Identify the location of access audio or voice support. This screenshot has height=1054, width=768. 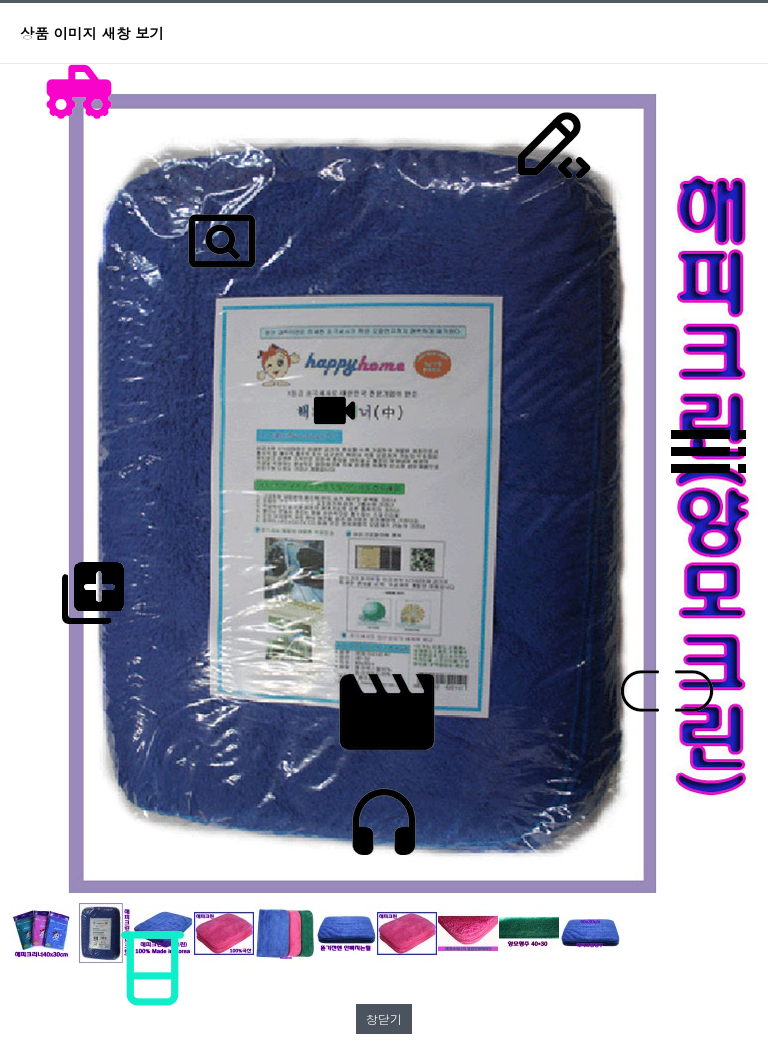
(384, 827).